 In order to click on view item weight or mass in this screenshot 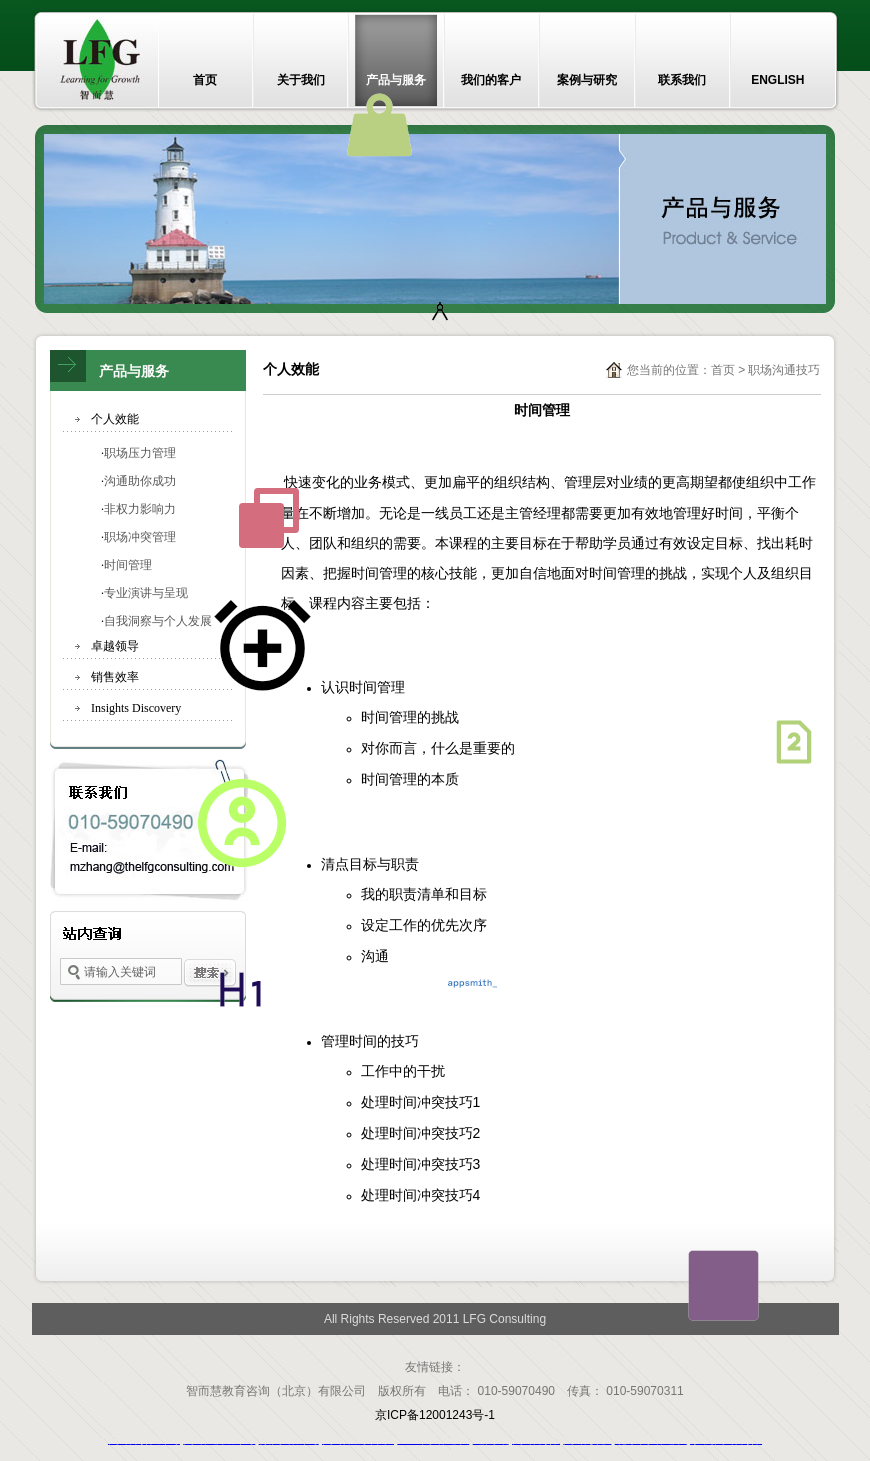, I will do `click(379, 126)`.